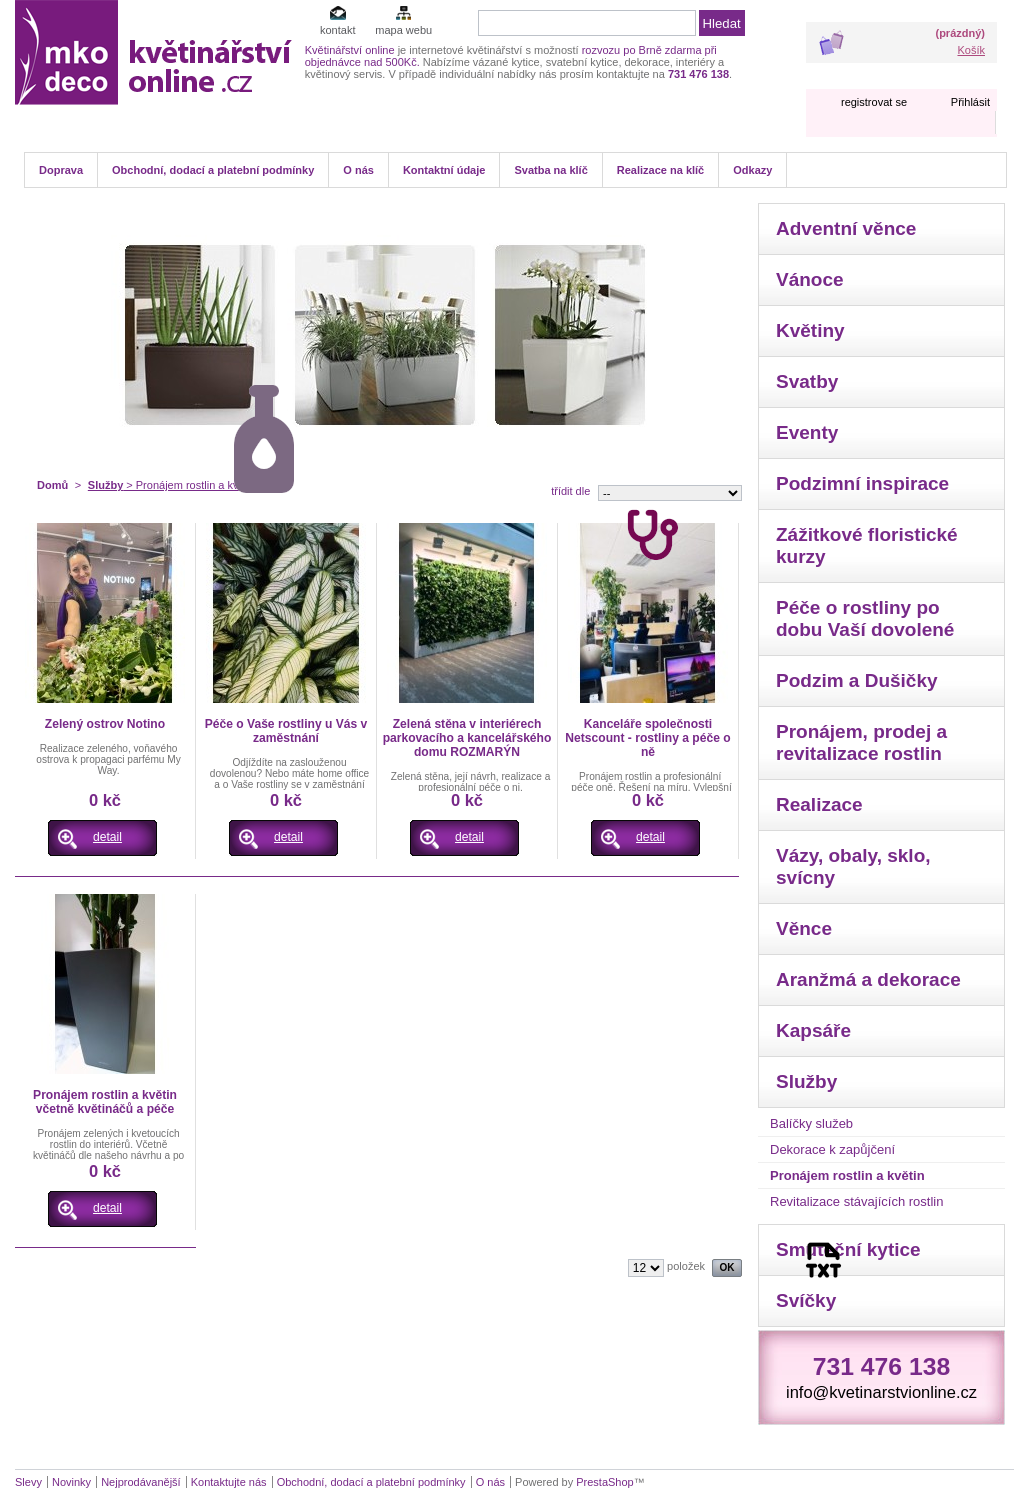 The height and width of the screenshot is (1493, 1029). Describe the element at coordinates (264, 439) in the screenshot. I see `indicates liquid medication or dosage` at that location.